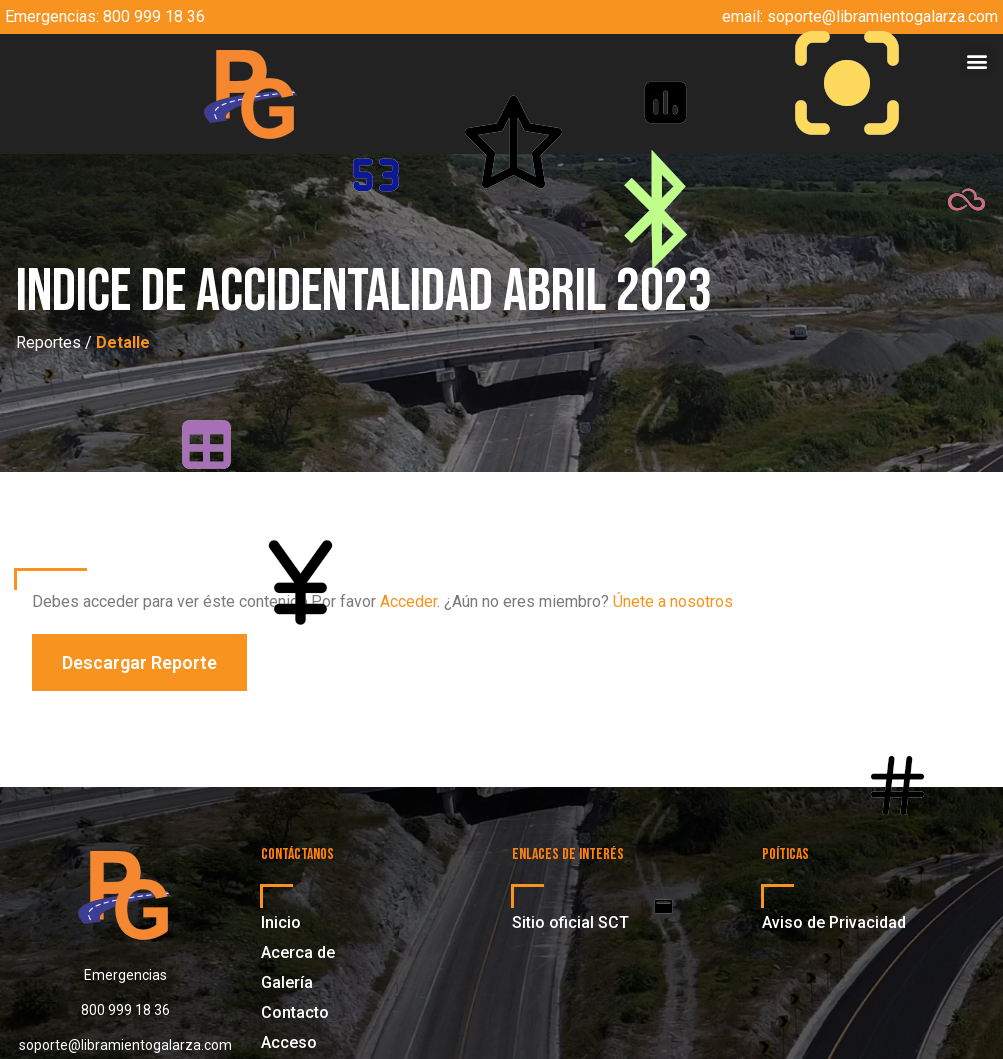  I want to click on displays the number 53 as a label or counter, so click(376, 175).